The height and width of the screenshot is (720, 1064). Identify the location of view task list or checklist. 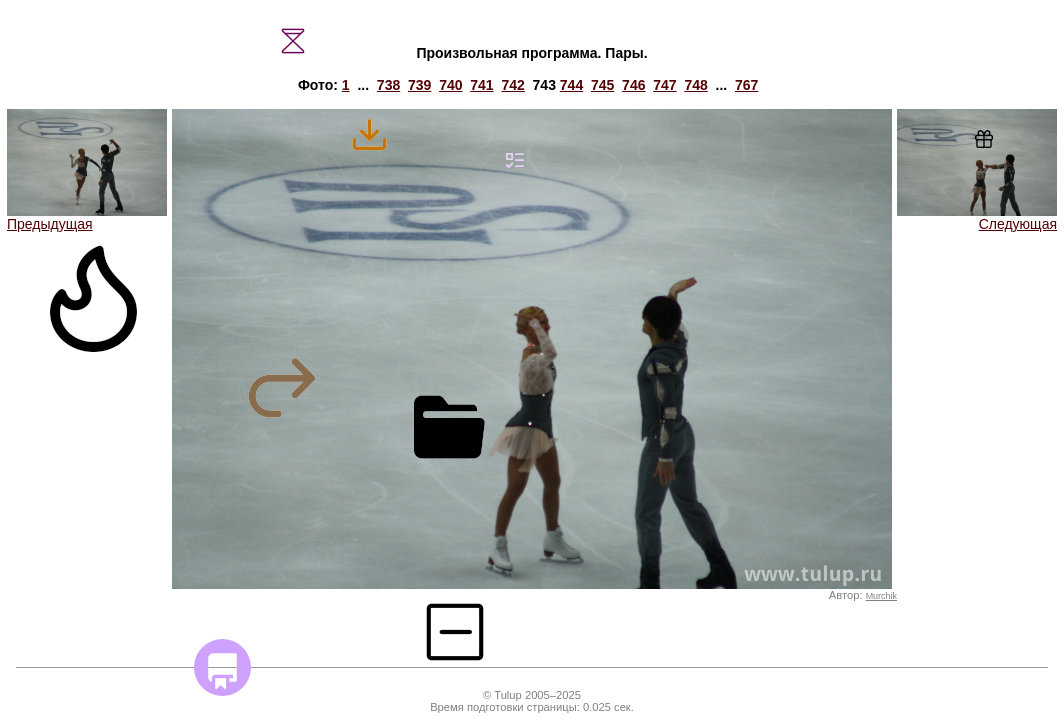
(515, 160).